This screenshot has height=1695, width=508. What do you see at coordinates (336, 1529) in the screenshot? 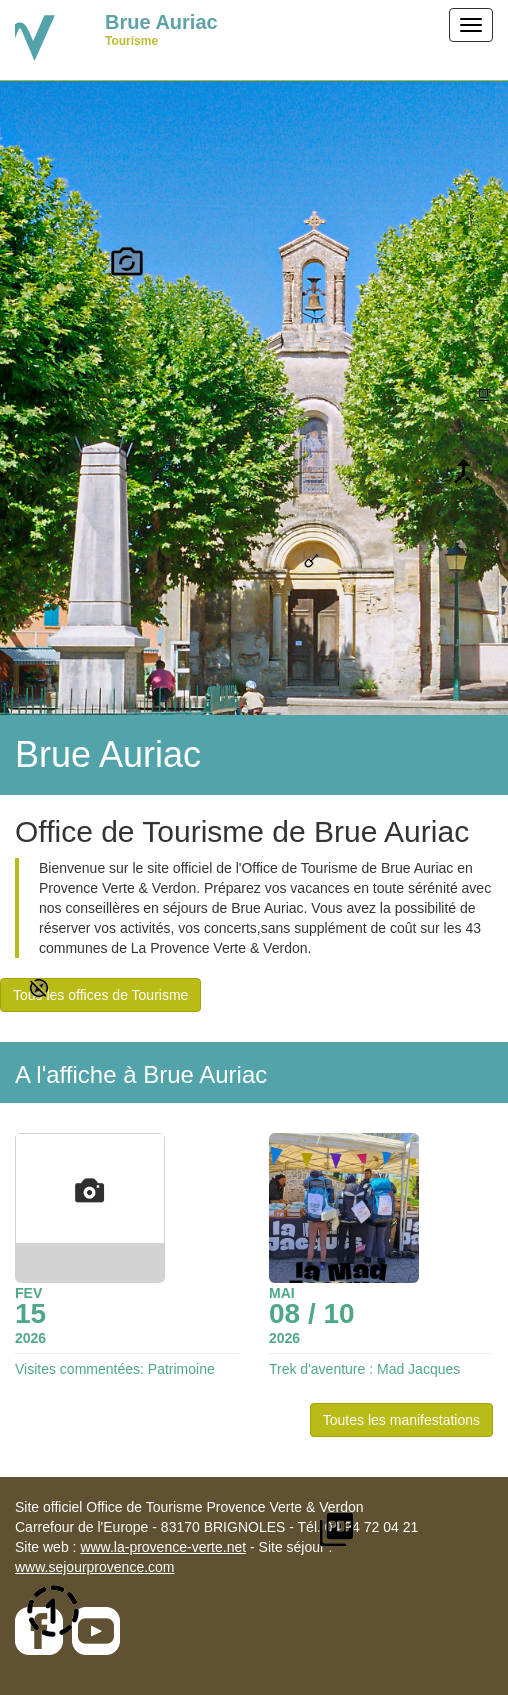
I see `save or export as PDF` at bounding box center [336, 1529].